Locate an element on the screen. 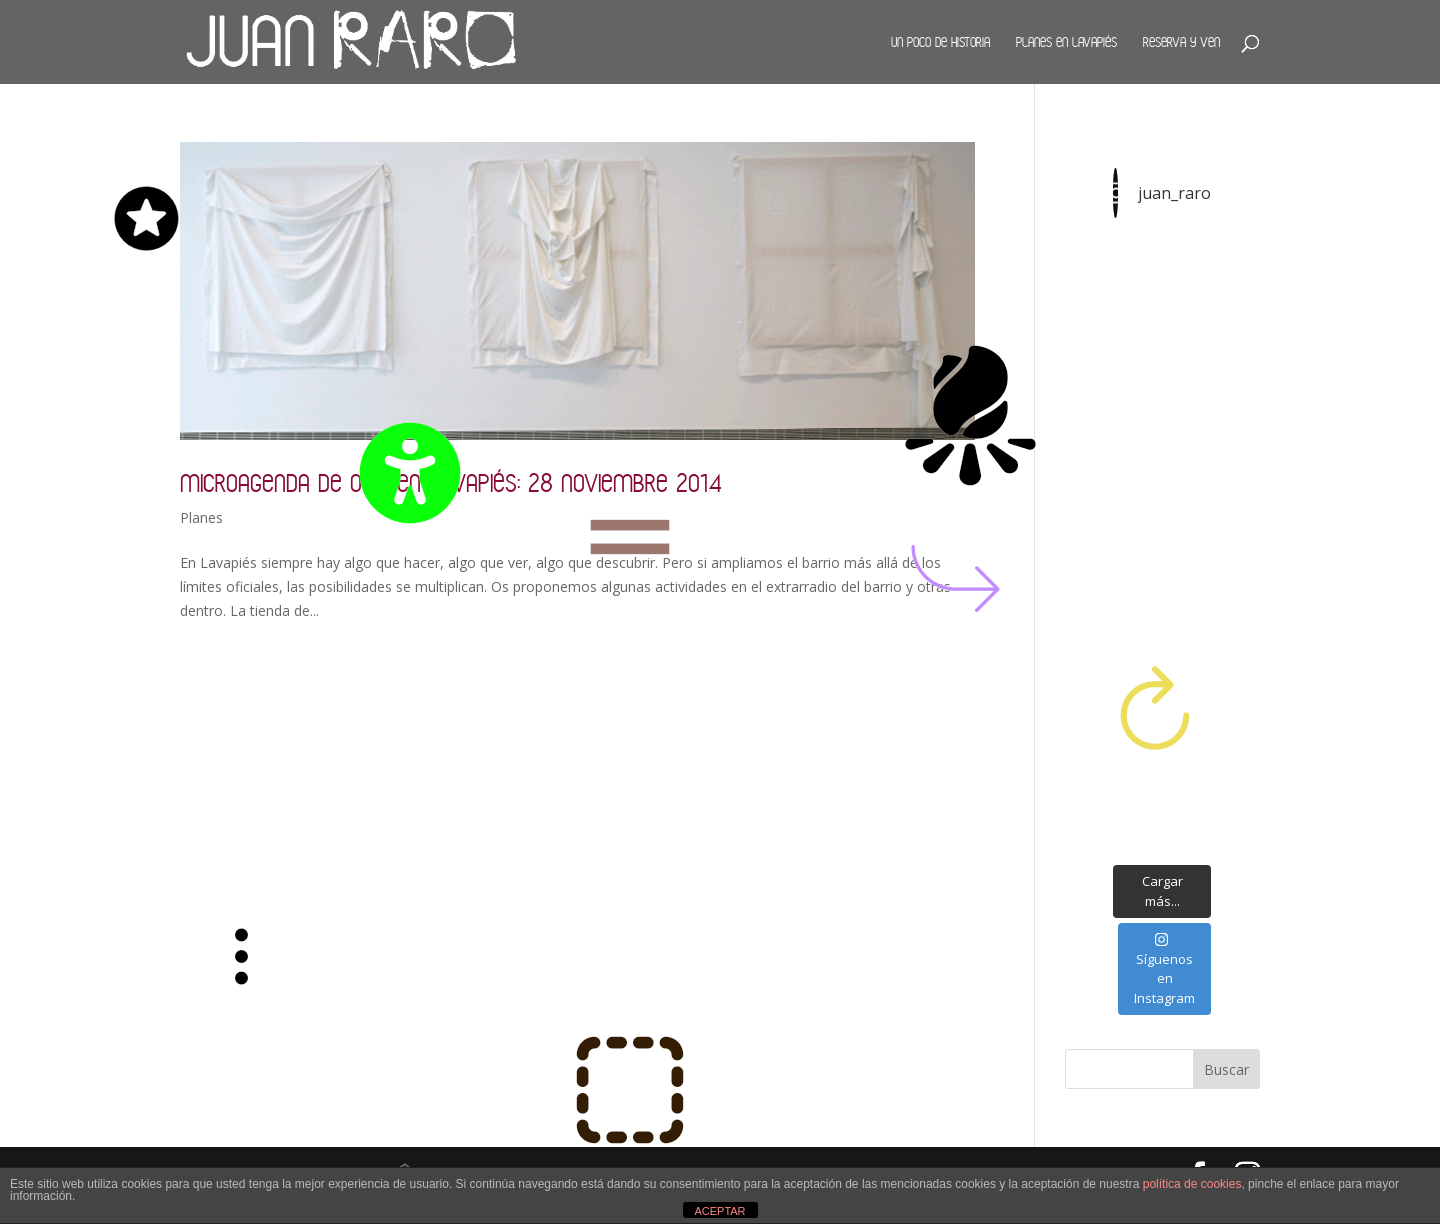 Image resolution: width=1440 pixels, height=1224 pixels. access accessibility settings is located at coordinates (410, 473).